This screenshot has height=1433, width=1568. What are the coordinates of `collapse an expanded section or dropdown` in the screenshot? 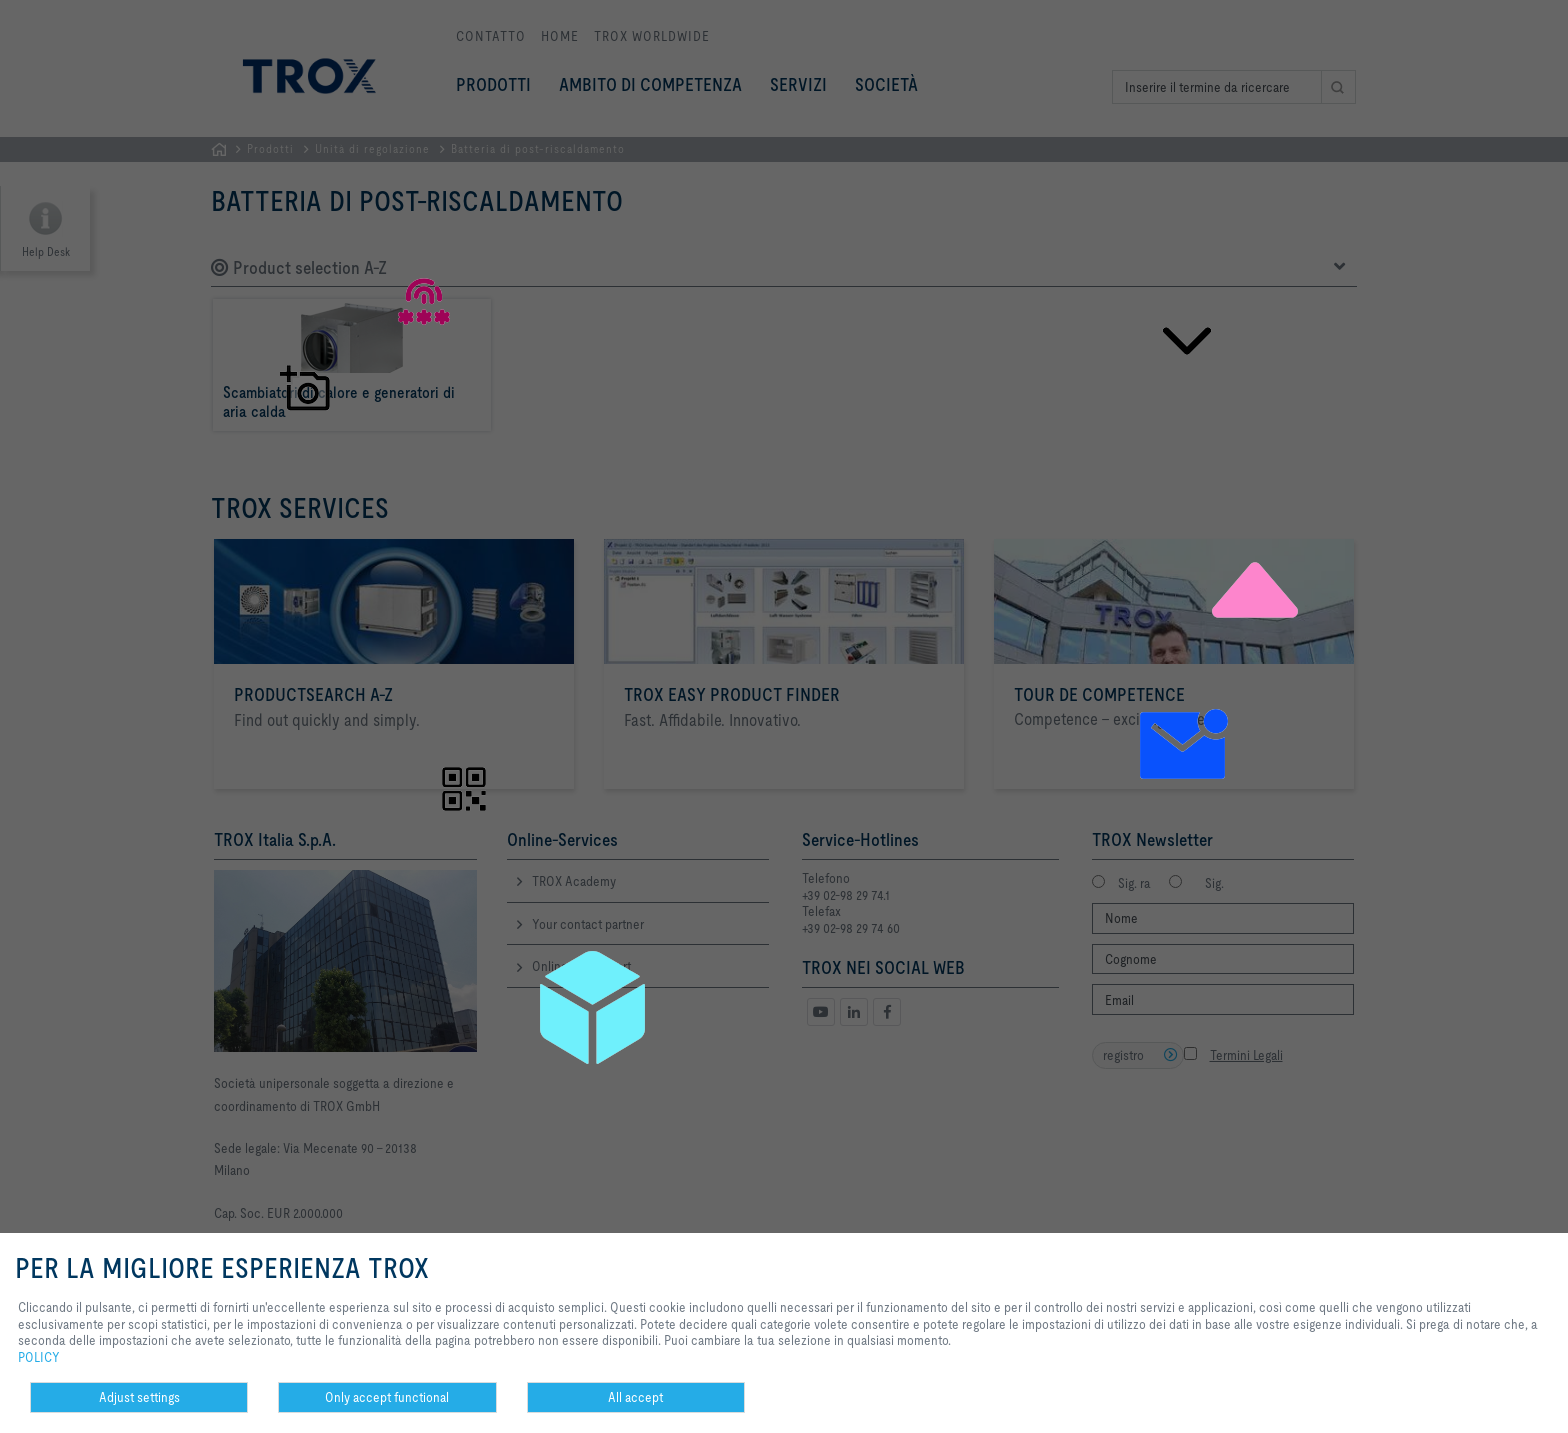 It's located at (1255, 590).